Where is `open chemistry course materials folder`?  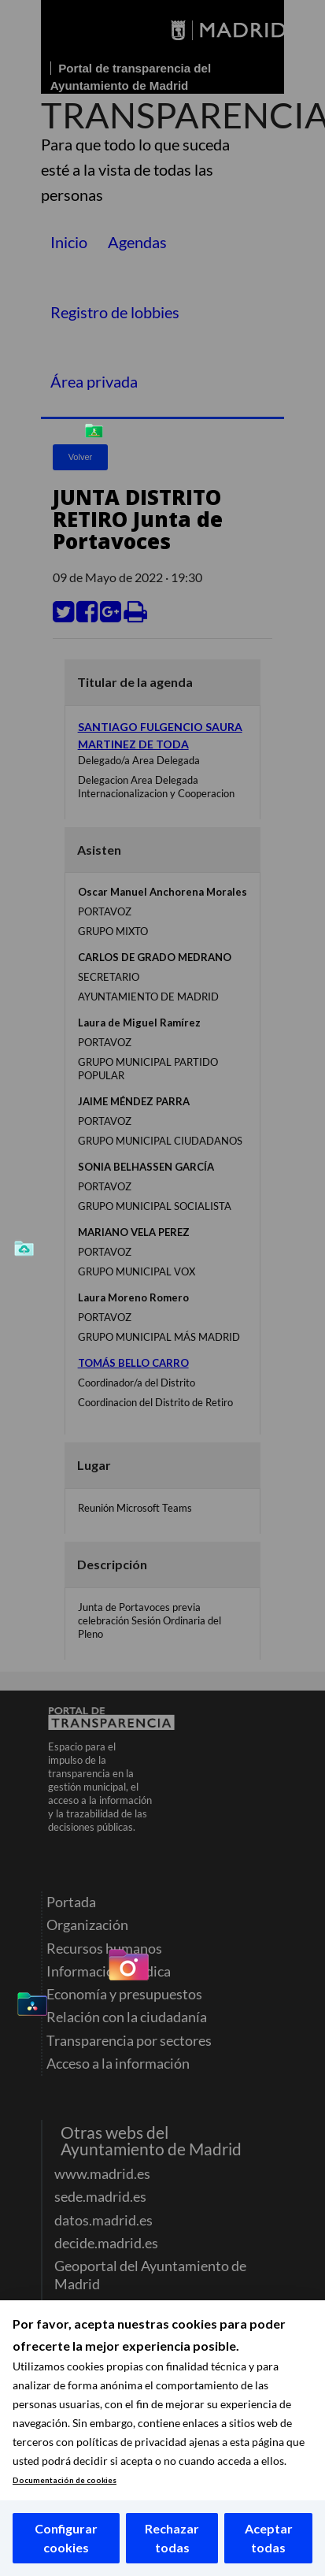
open chemistry course materials folder is located at coordinates (94, 431).